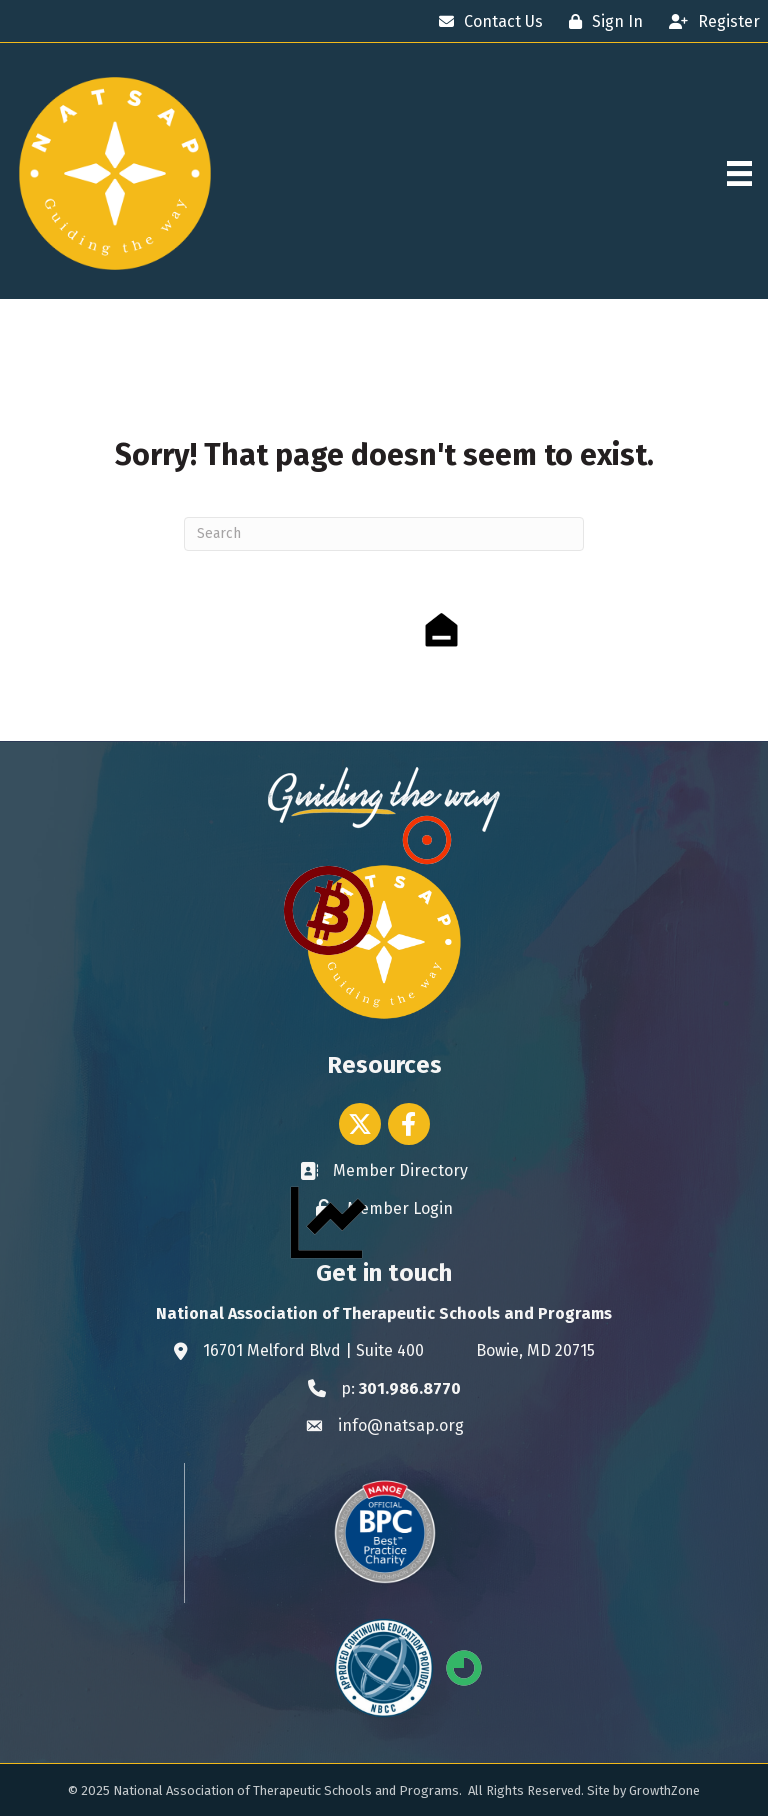 This screenshot has width=768, height=1816. What do you see at coordinates (328, 910) in the screenshot?
I see `view bitcoin wallet or balance` at bounding box center [328, 910].